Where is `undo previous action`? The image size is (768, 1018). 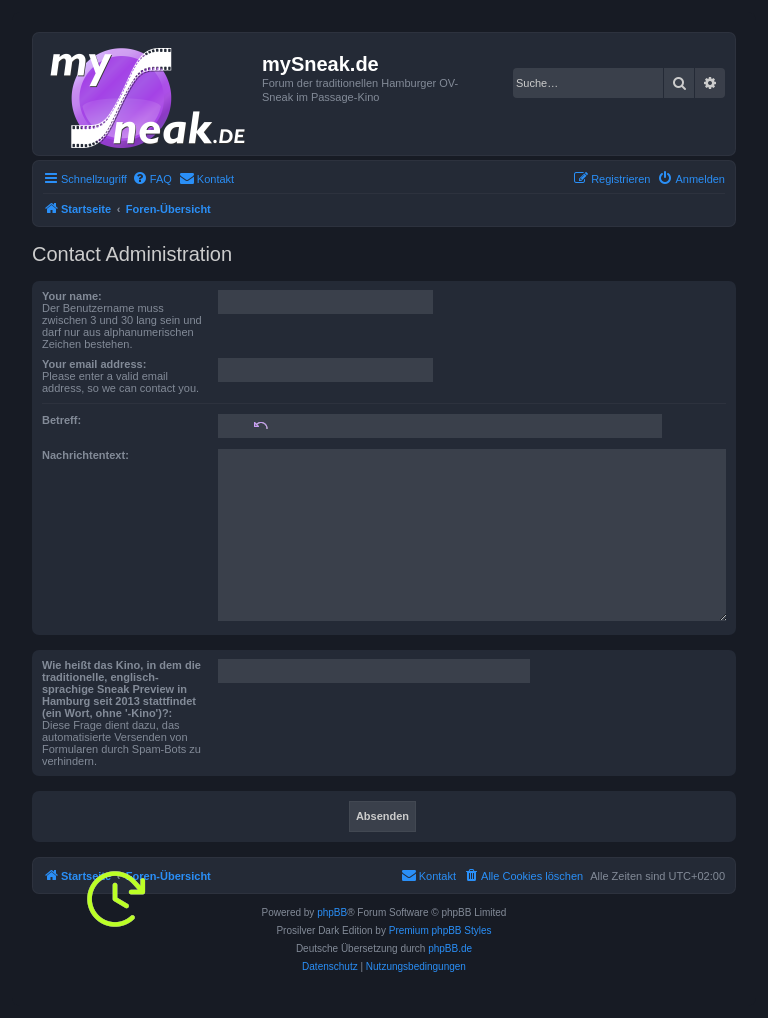
undo previous action is located at coordinates (261, 425).